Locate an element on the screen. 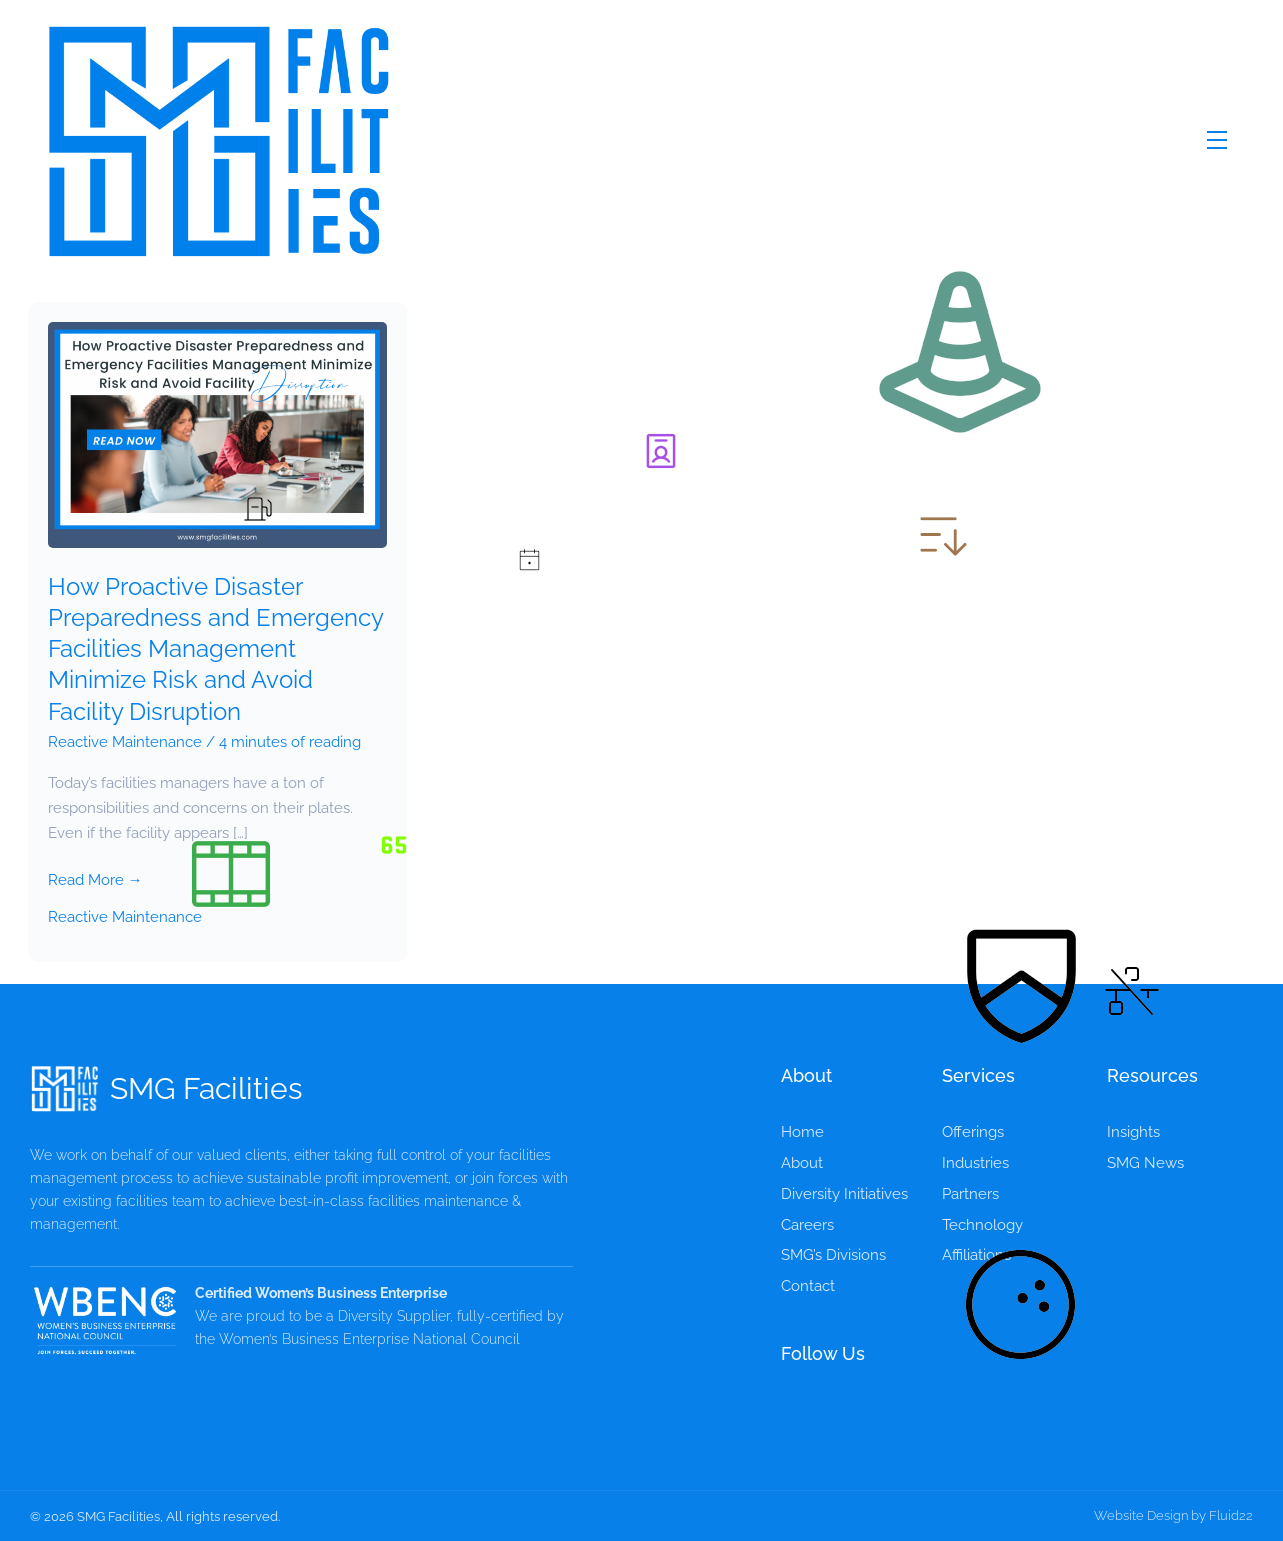 This screenshot has height=1541, width=1283. sort items in ascending order is located at coordinates (941, 534).